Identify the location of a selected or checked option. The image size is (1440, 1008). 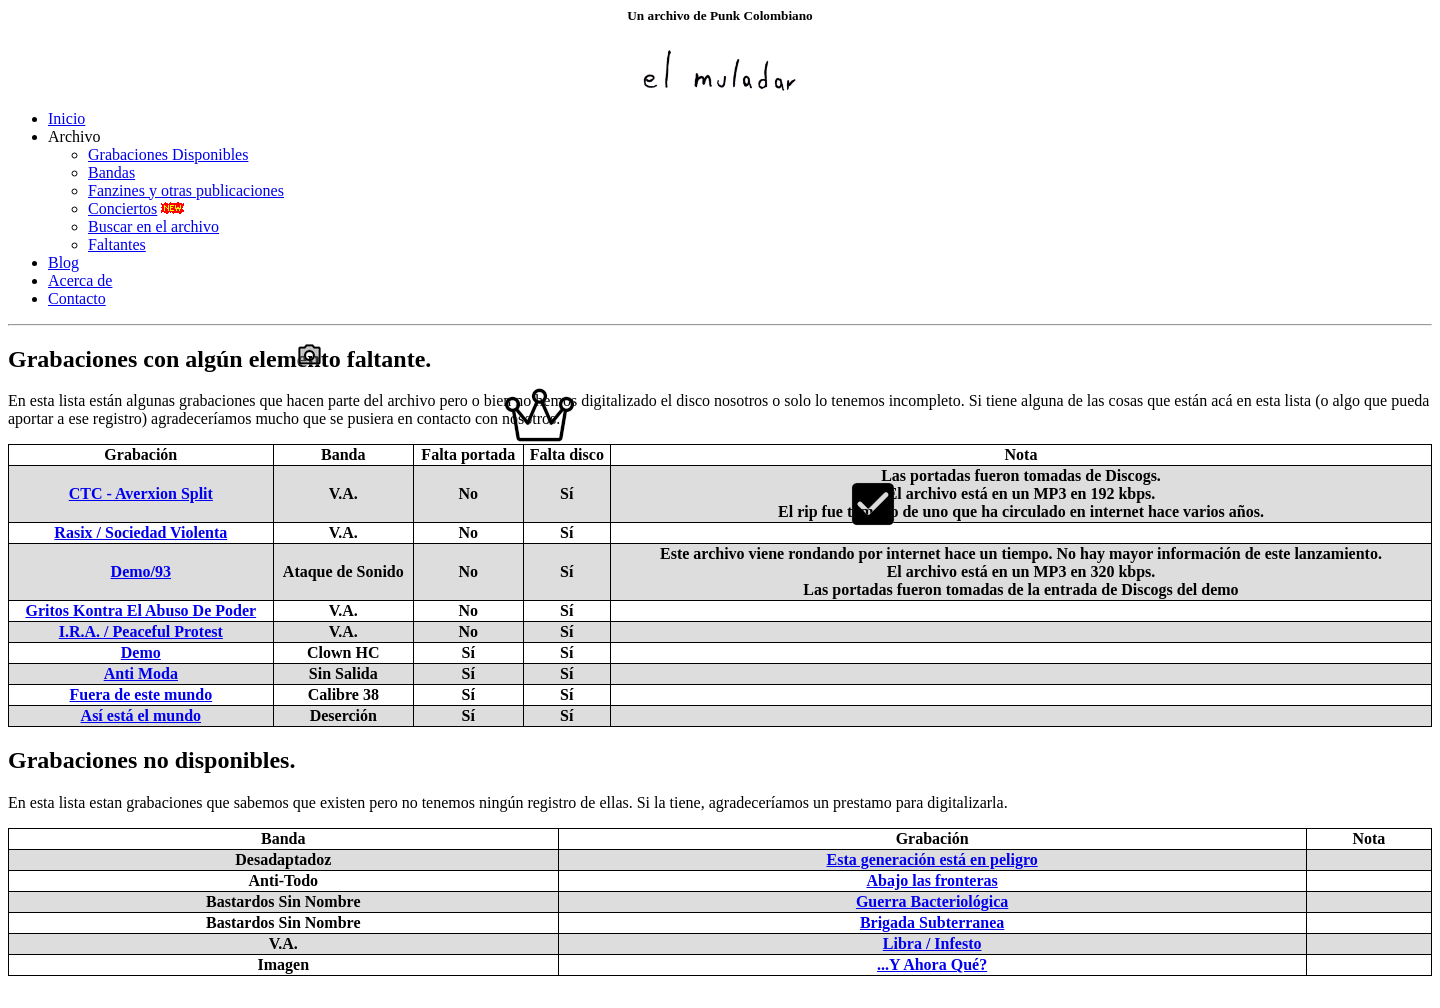
(873, 504).